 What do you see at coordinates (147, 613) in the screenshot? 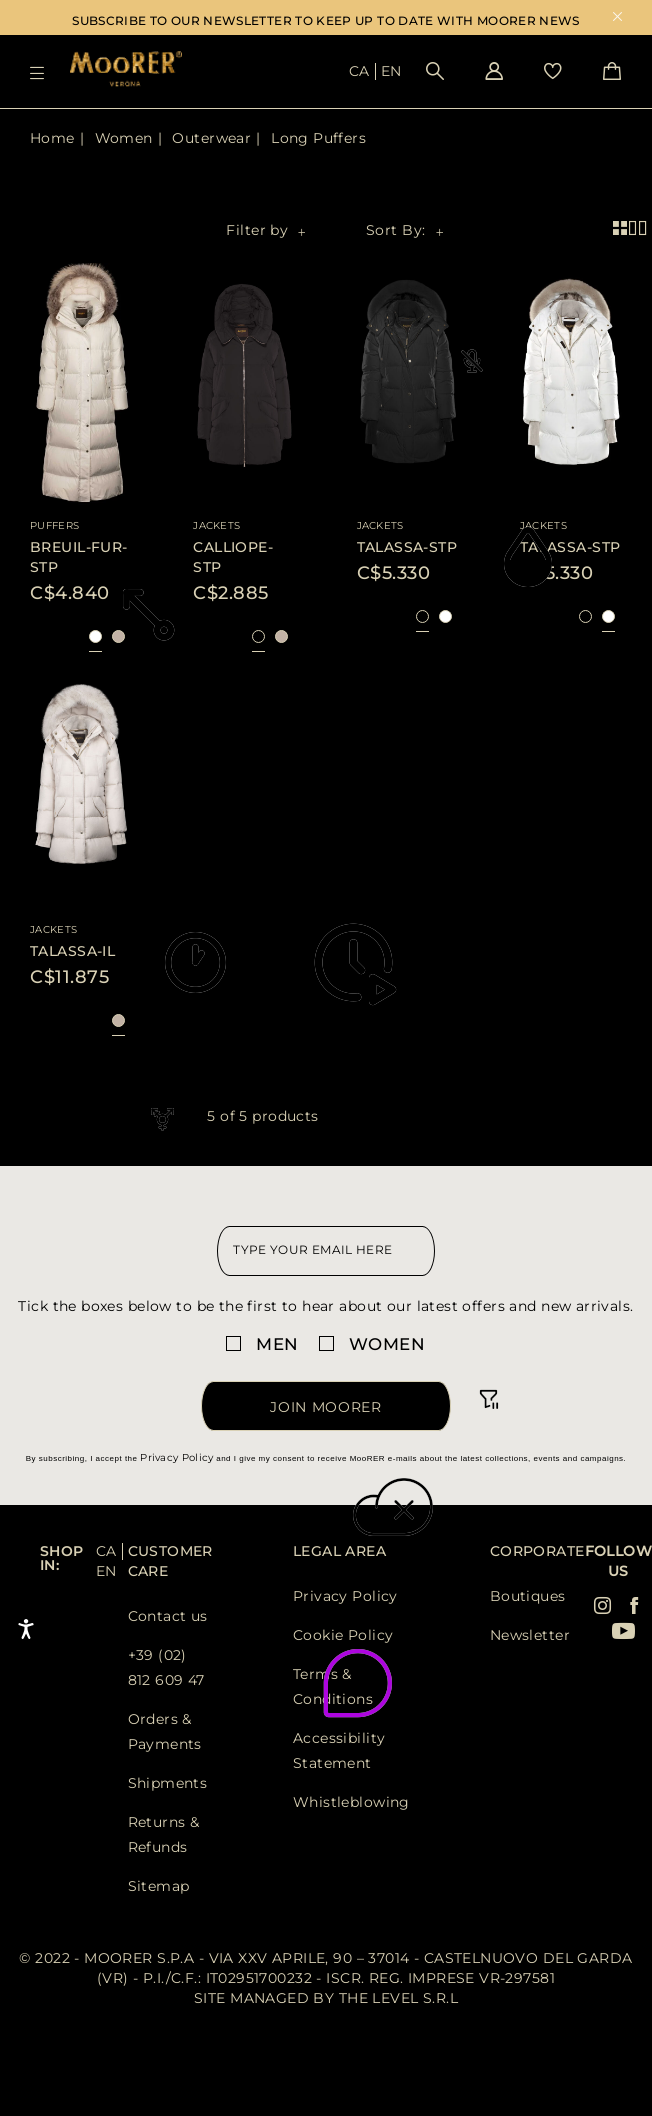
I see `navigate back to previous screen` at bounding box center [147, 613].